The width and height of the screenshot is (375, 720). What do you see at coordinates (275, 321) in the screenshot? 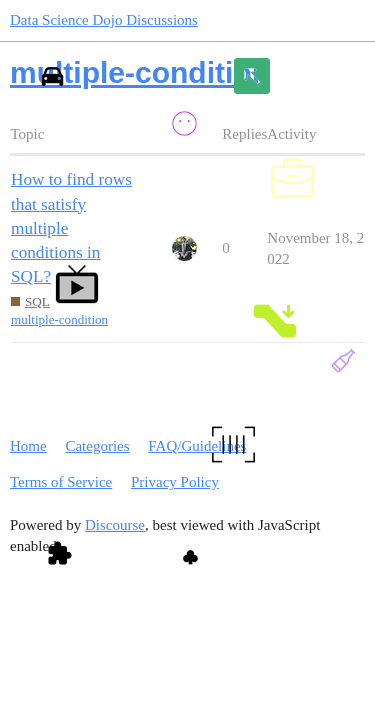
I see `indicates escalator going down` at bounding box center [275, 321].